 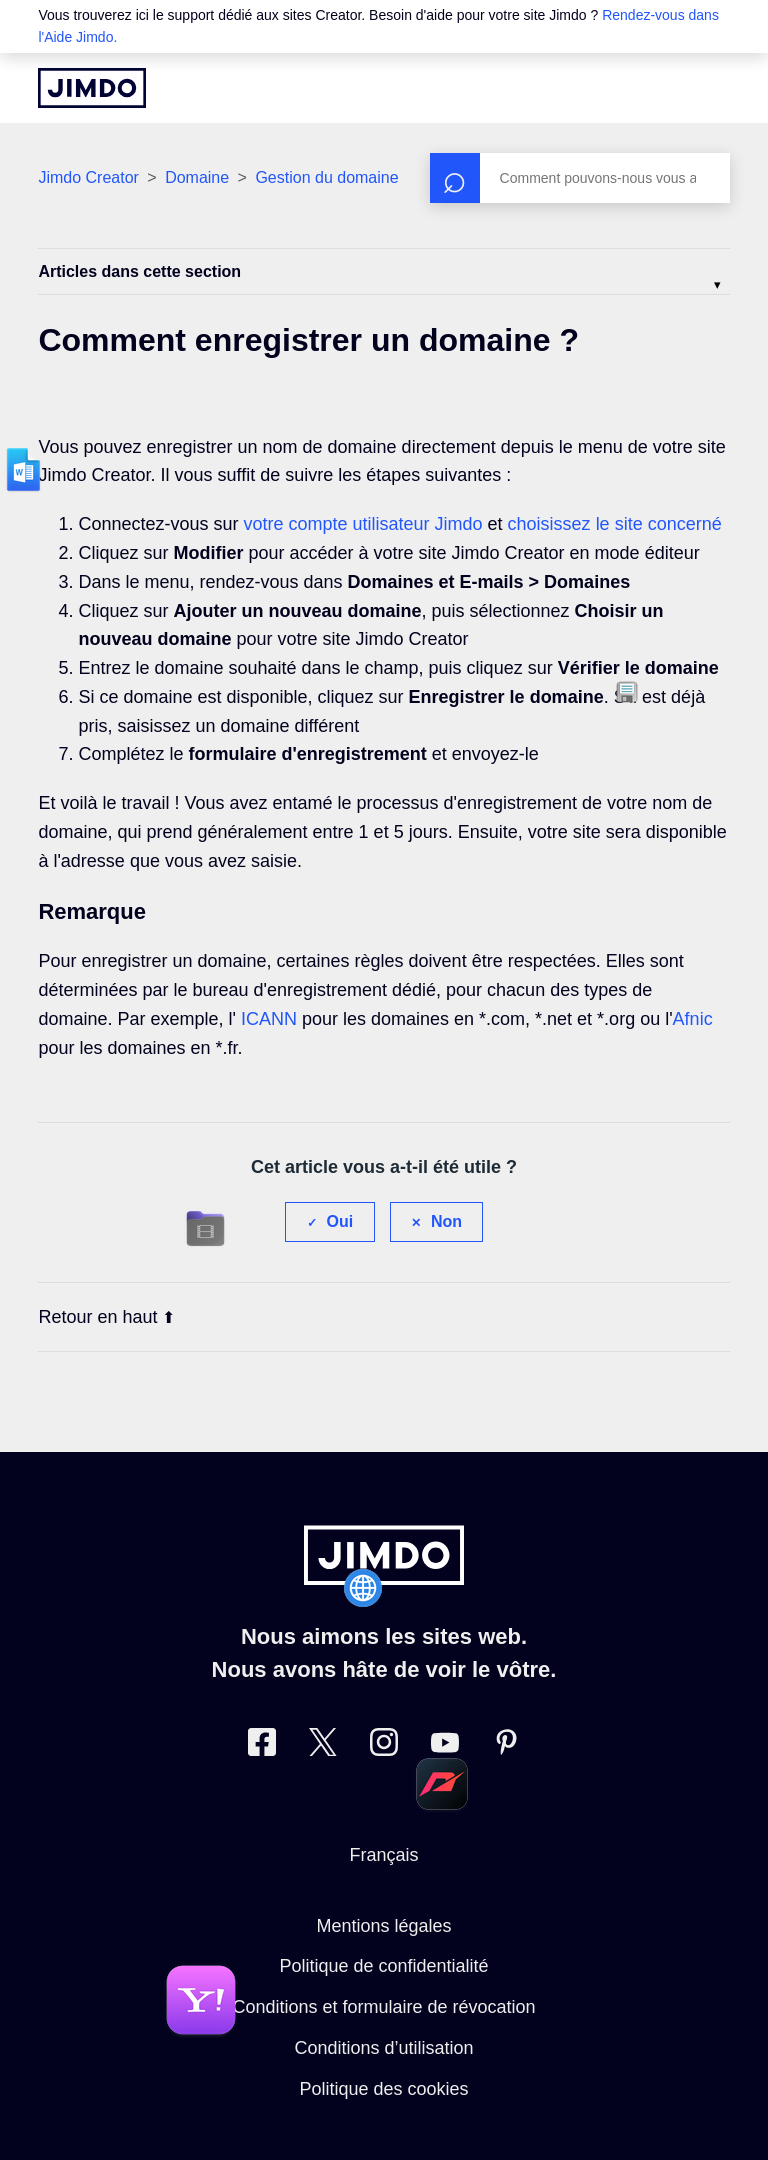 I want to click on indicates a web-based or online resource, so click(x=363, y=1588).